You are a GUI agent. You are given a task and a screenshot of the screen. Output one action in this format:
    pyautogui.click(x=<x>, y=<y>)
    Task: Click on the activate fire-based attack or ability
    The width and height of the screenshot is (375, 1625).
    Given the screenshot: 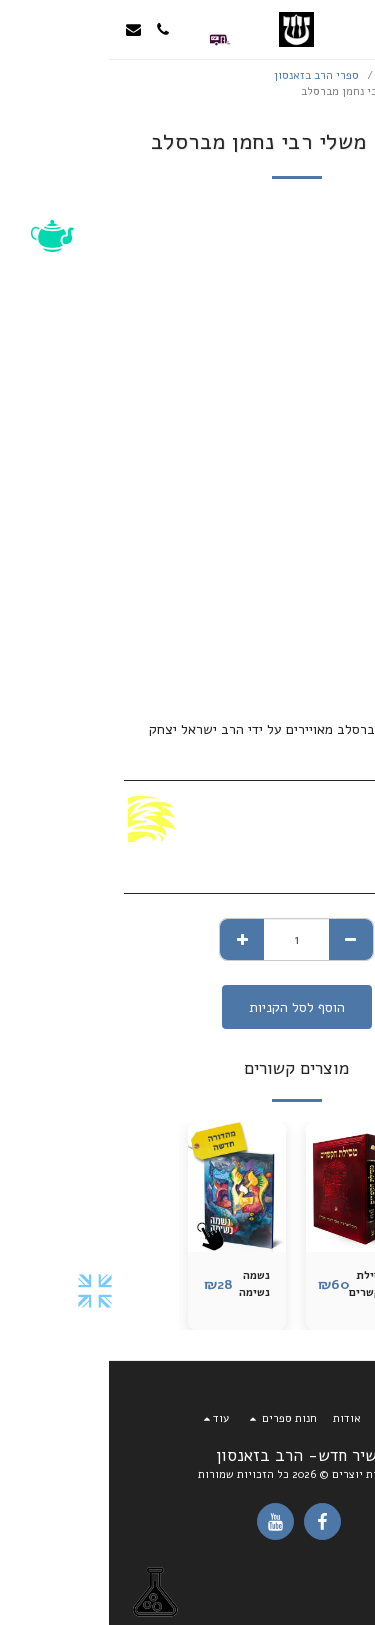 What is the action you would take?
    pyautogui.click(x=152, y=818)
    